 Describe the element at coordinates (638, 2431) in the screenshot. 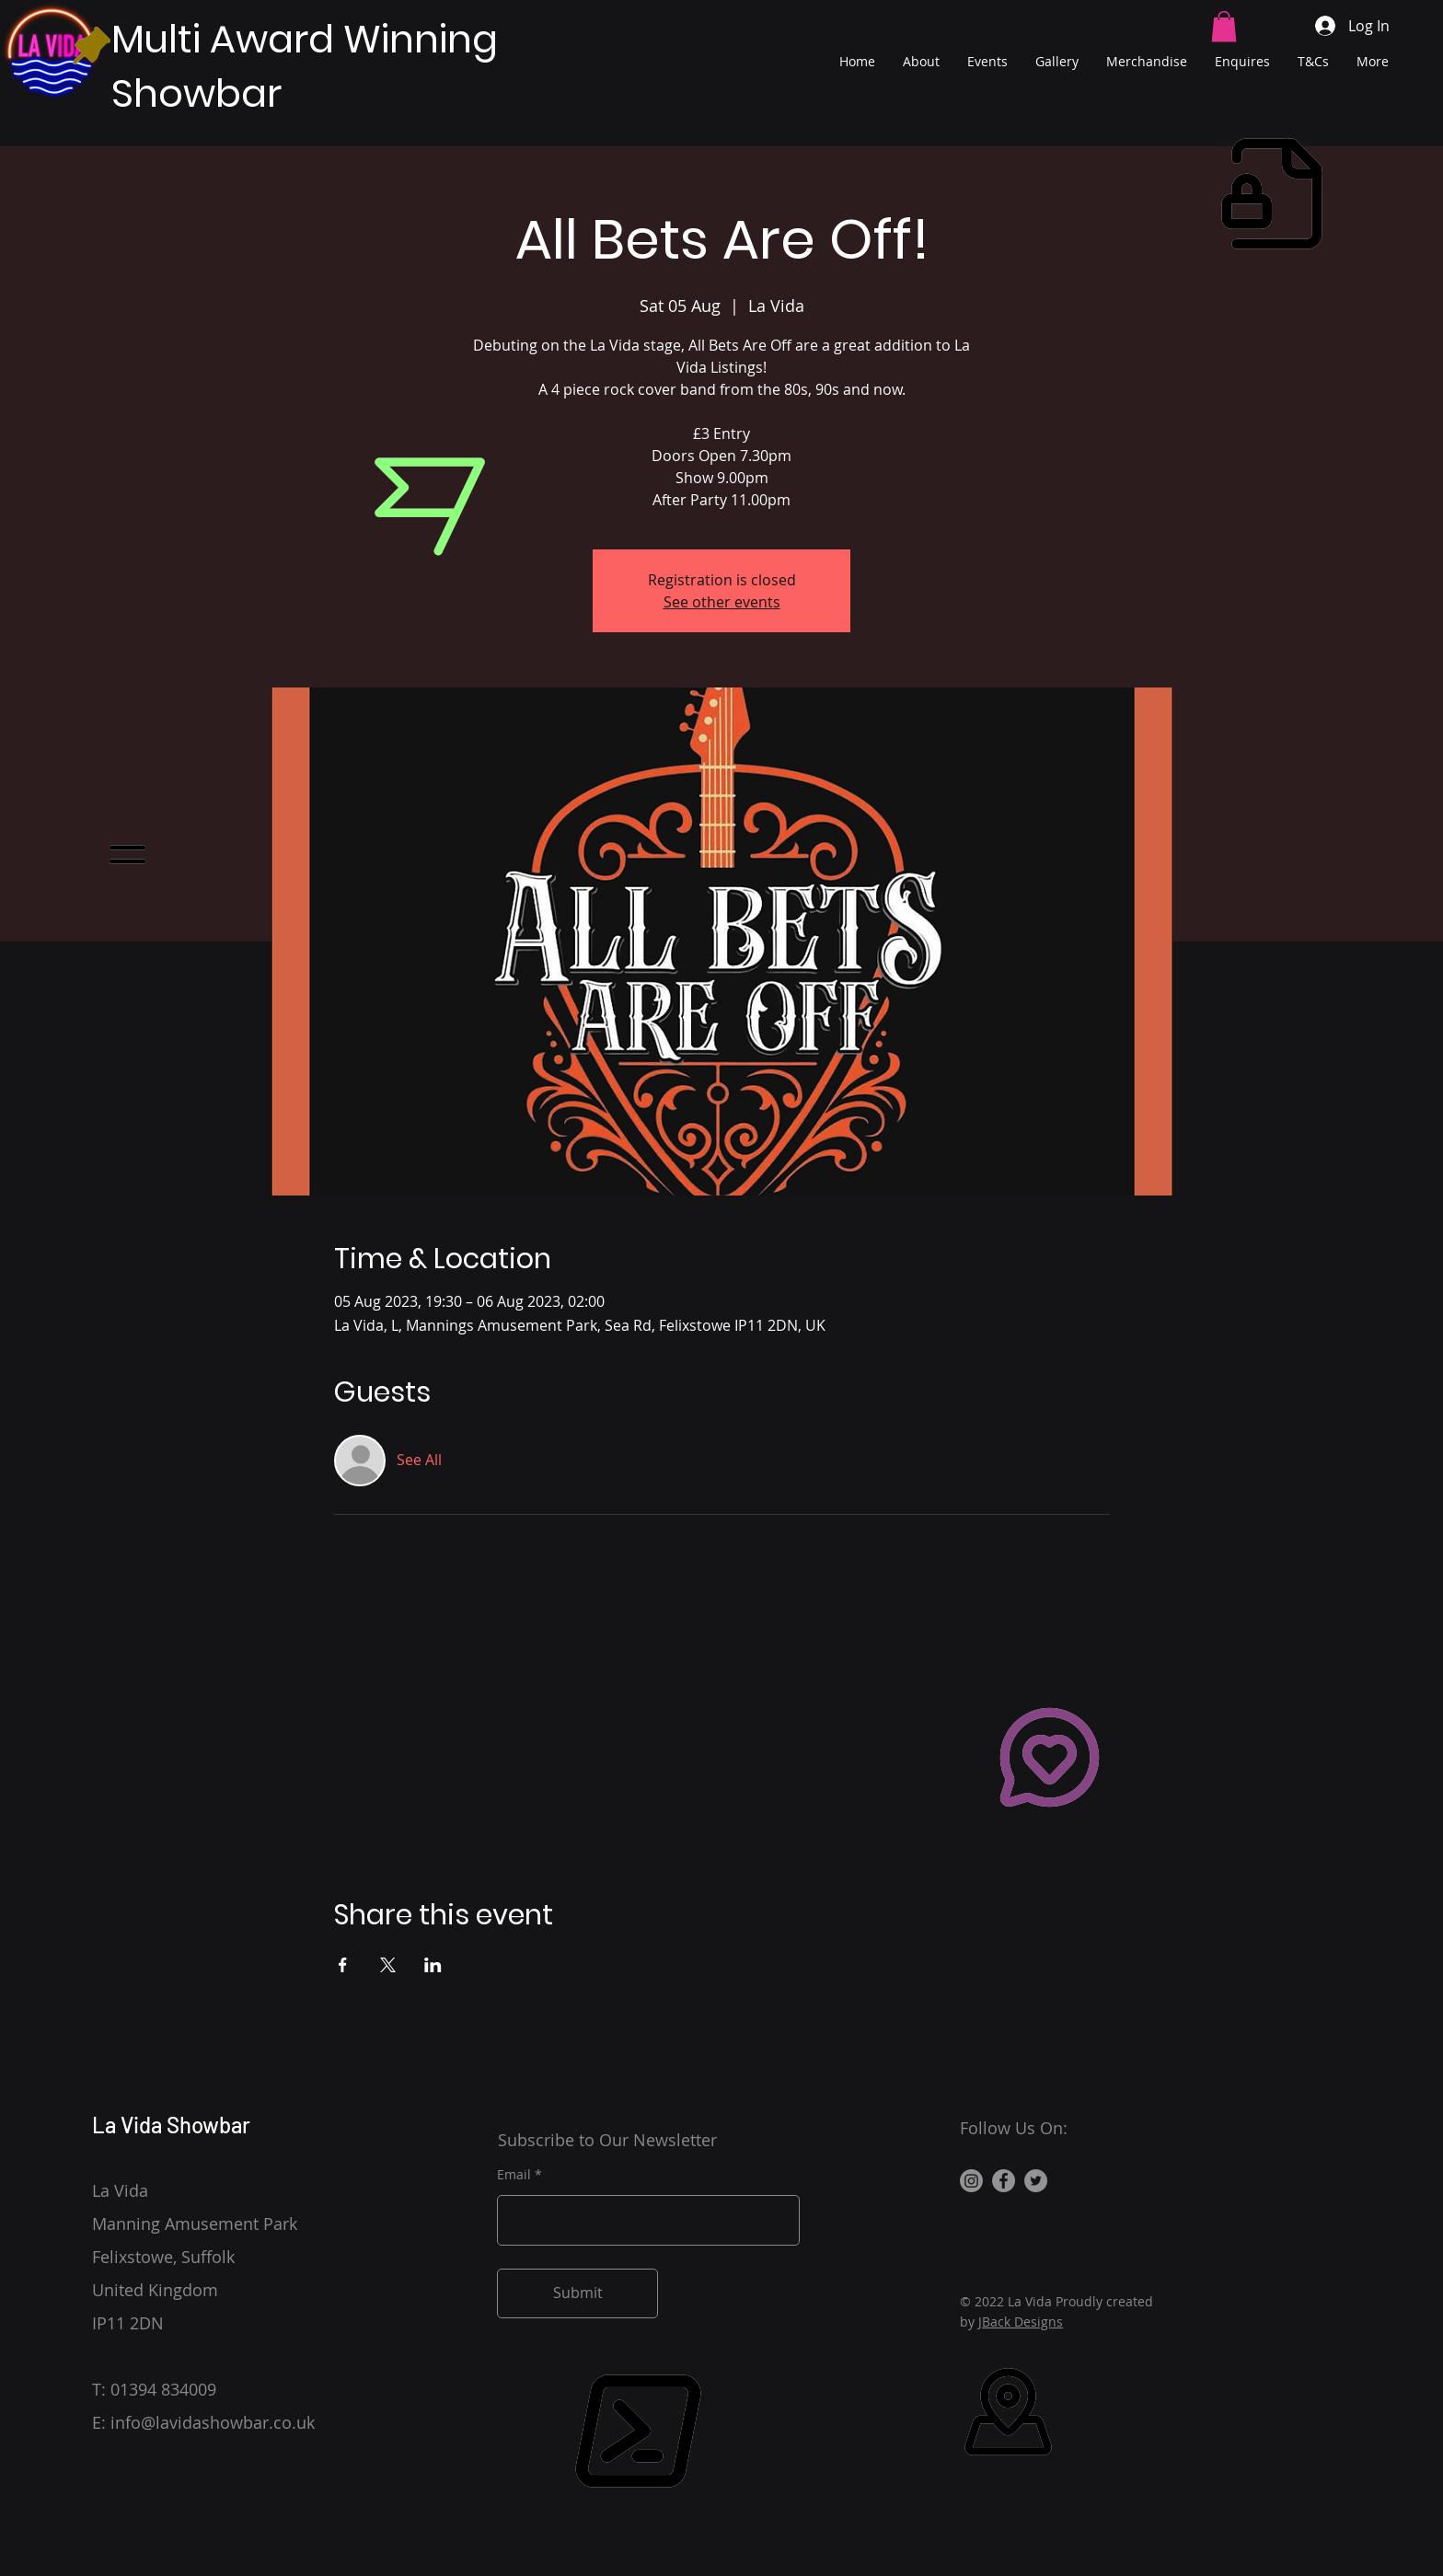

I see `open powershell terminal` at that location.